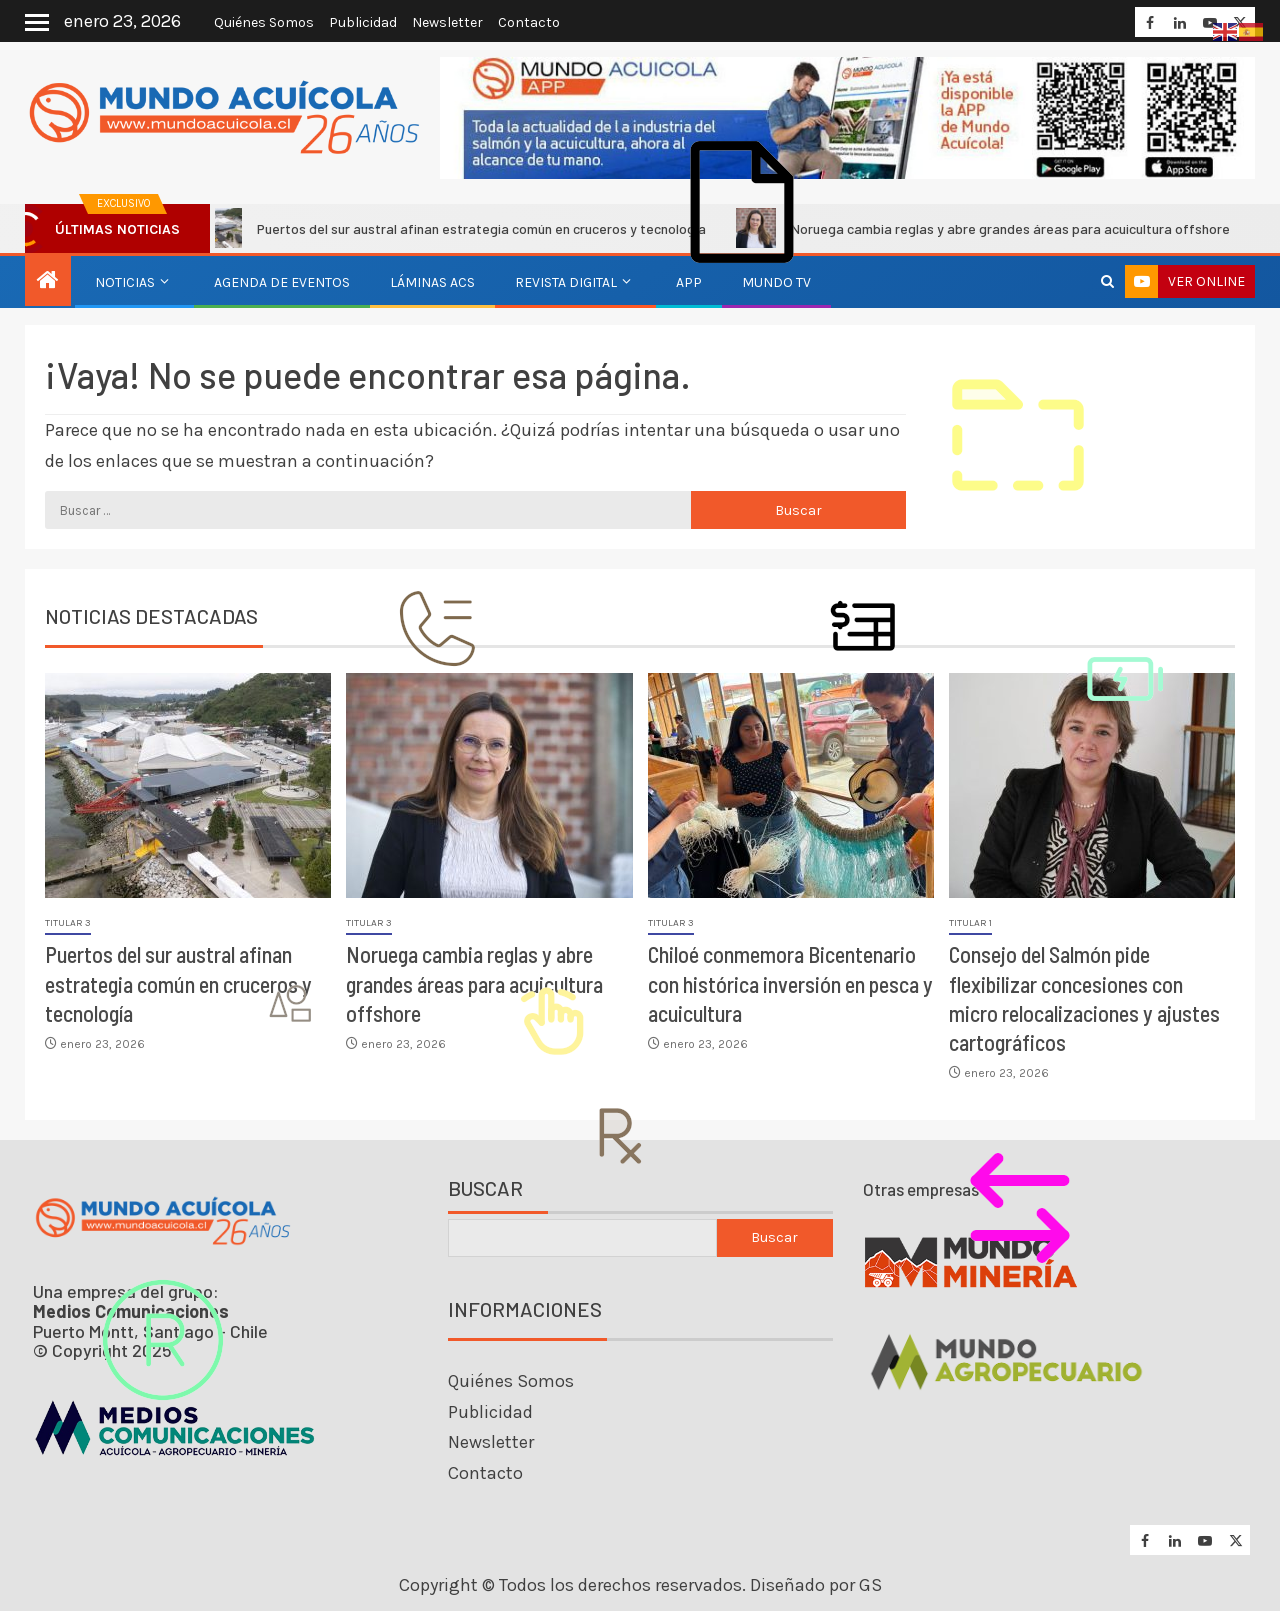 Image resolution: width=1280 pixels, height=1611 pixels. What do you see at coordinates (1020, 1208) in the screenshot?
I see `swap or exchange items` at bounding box center [1020, 1208].